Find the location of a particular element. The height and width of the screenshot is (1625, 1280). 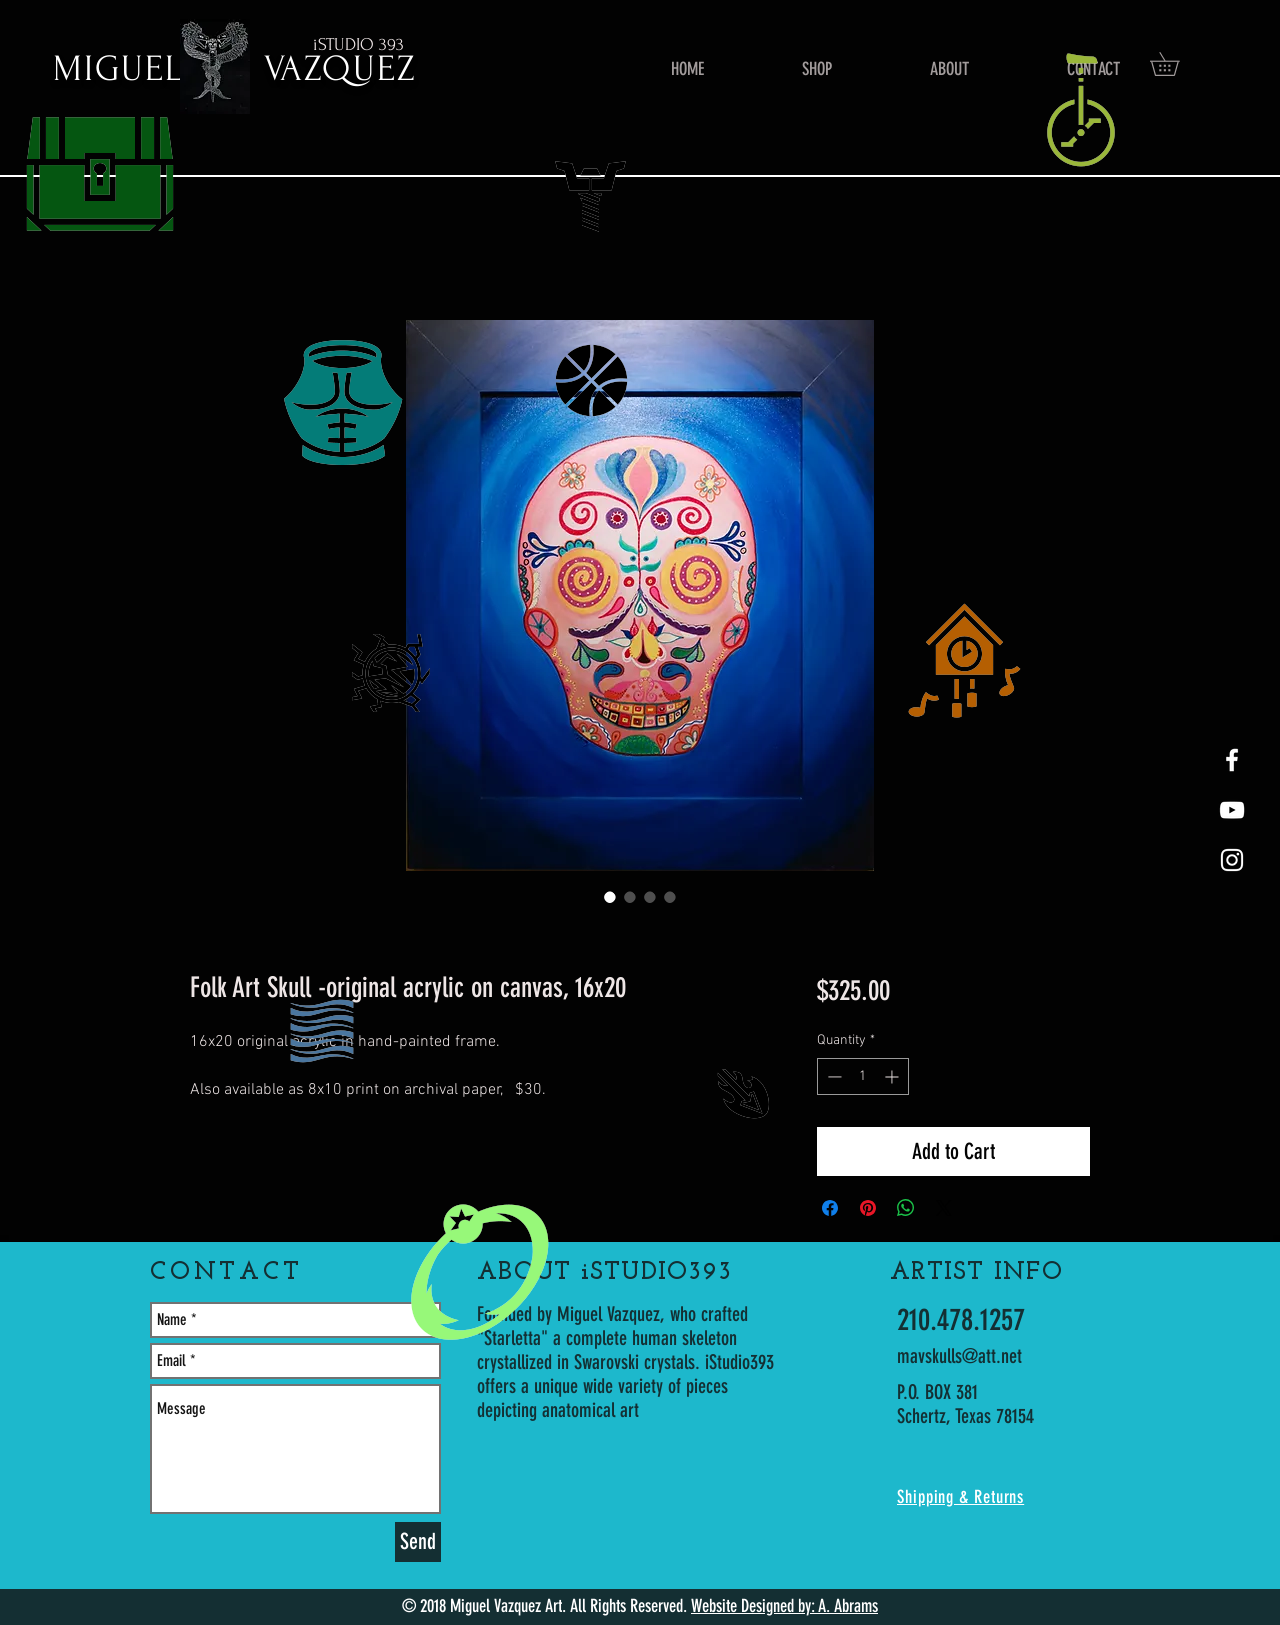

refresh or sync starred items is located at coordinates (480, 1272).